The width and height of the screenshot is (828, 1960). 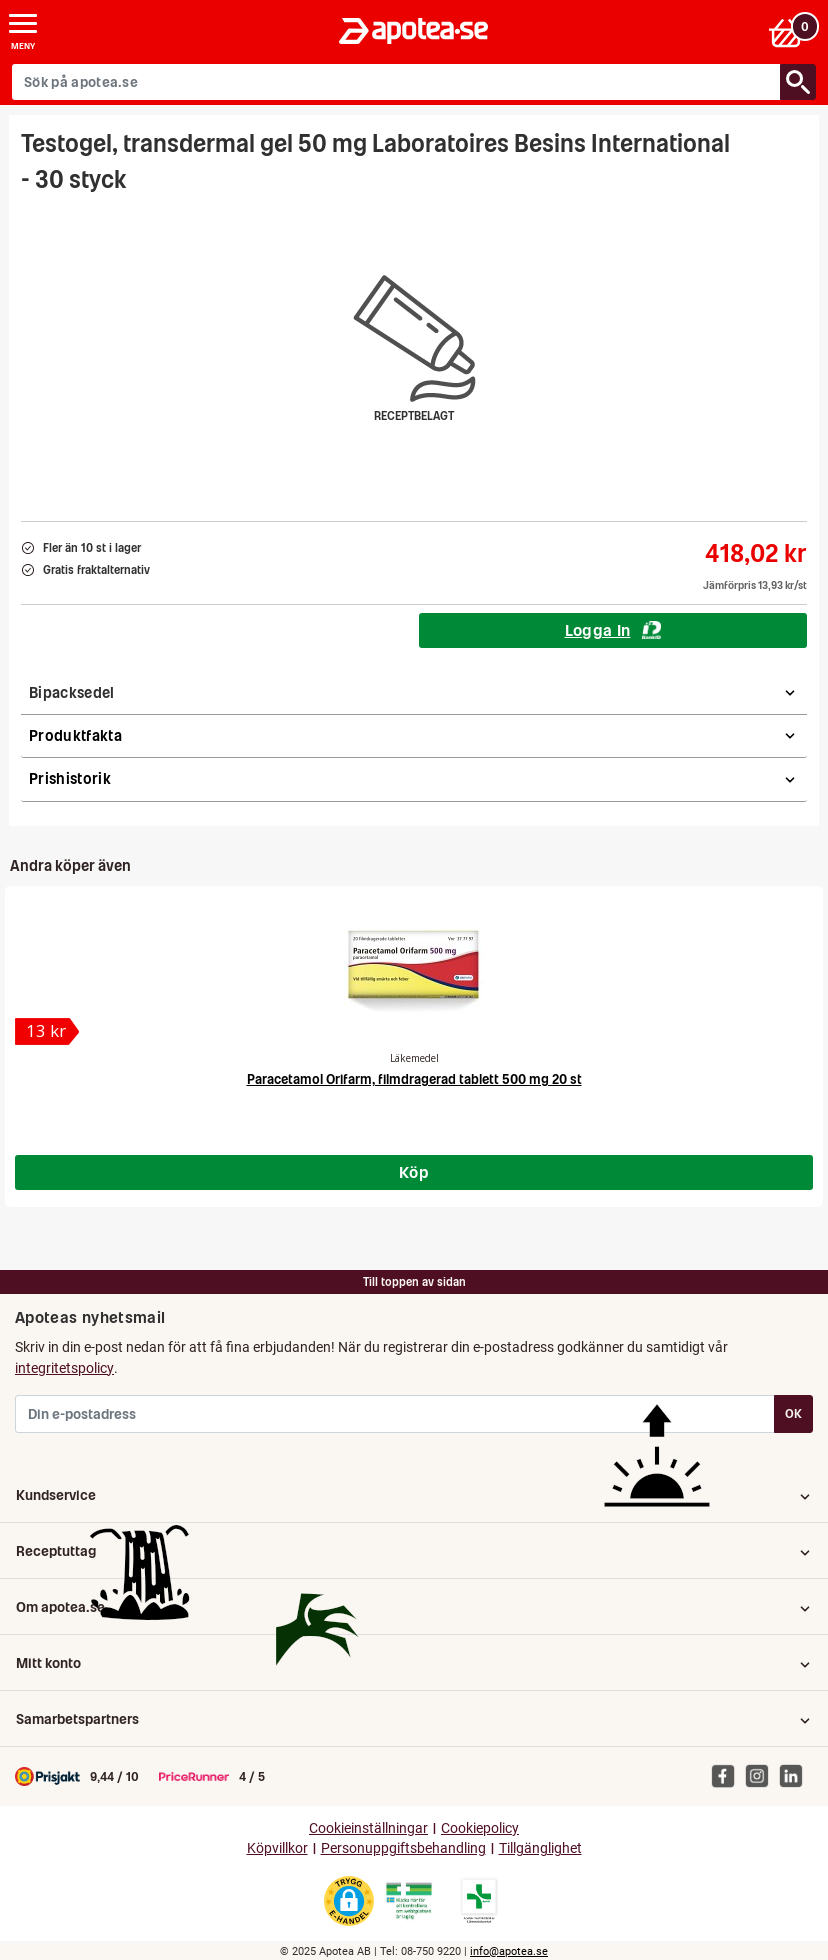 I want to click on indicates sunrise or morning time, so click(x=657, y=1455).